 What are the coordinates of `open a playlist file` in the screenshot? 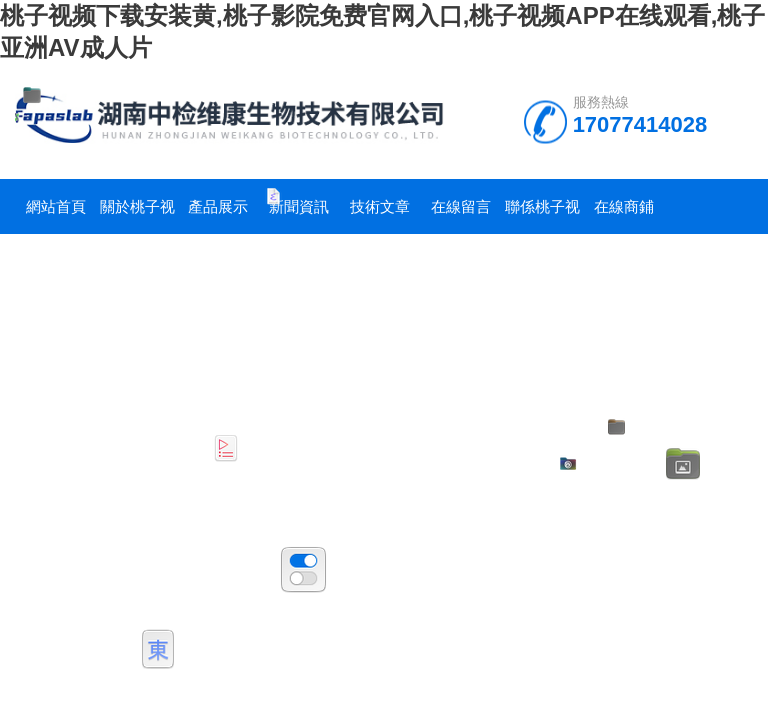 It's located at (226, 448).